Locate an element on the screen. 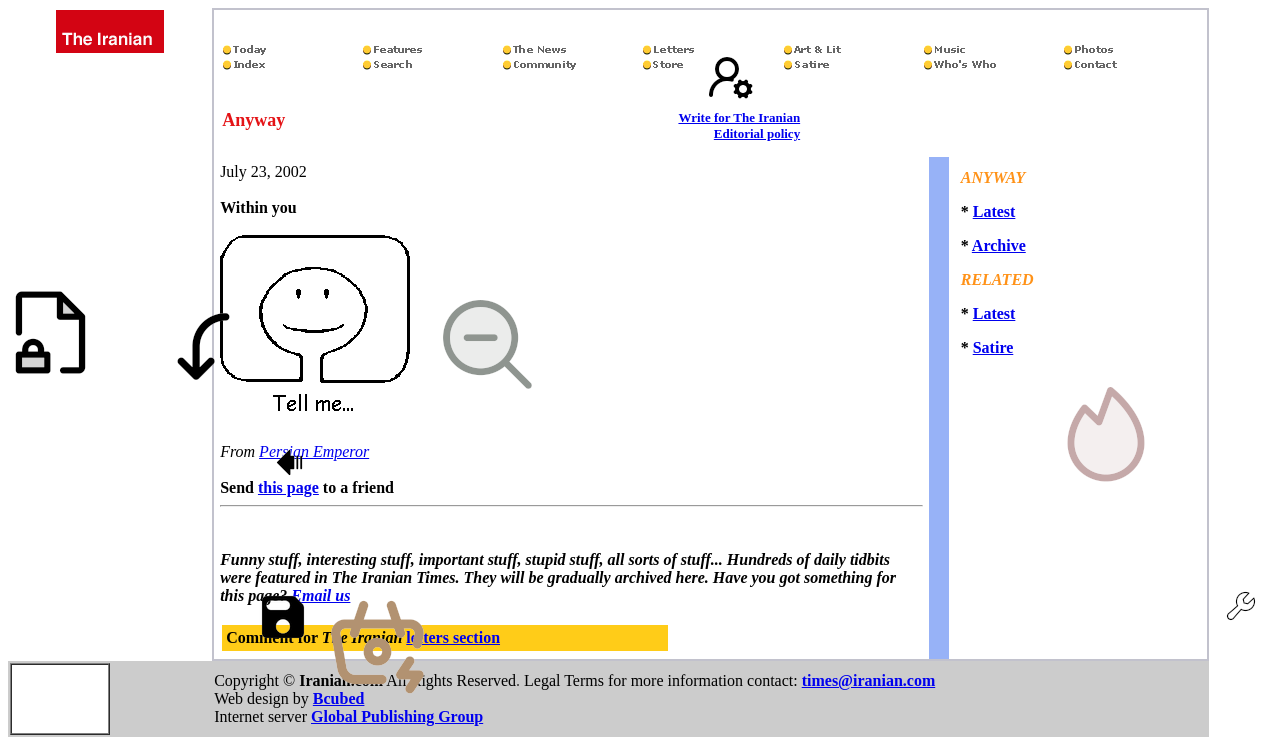 Image resolution: width=1280 pixels, height=753 pixels. access settings or configuration options is located at coordinates (1241, 606).